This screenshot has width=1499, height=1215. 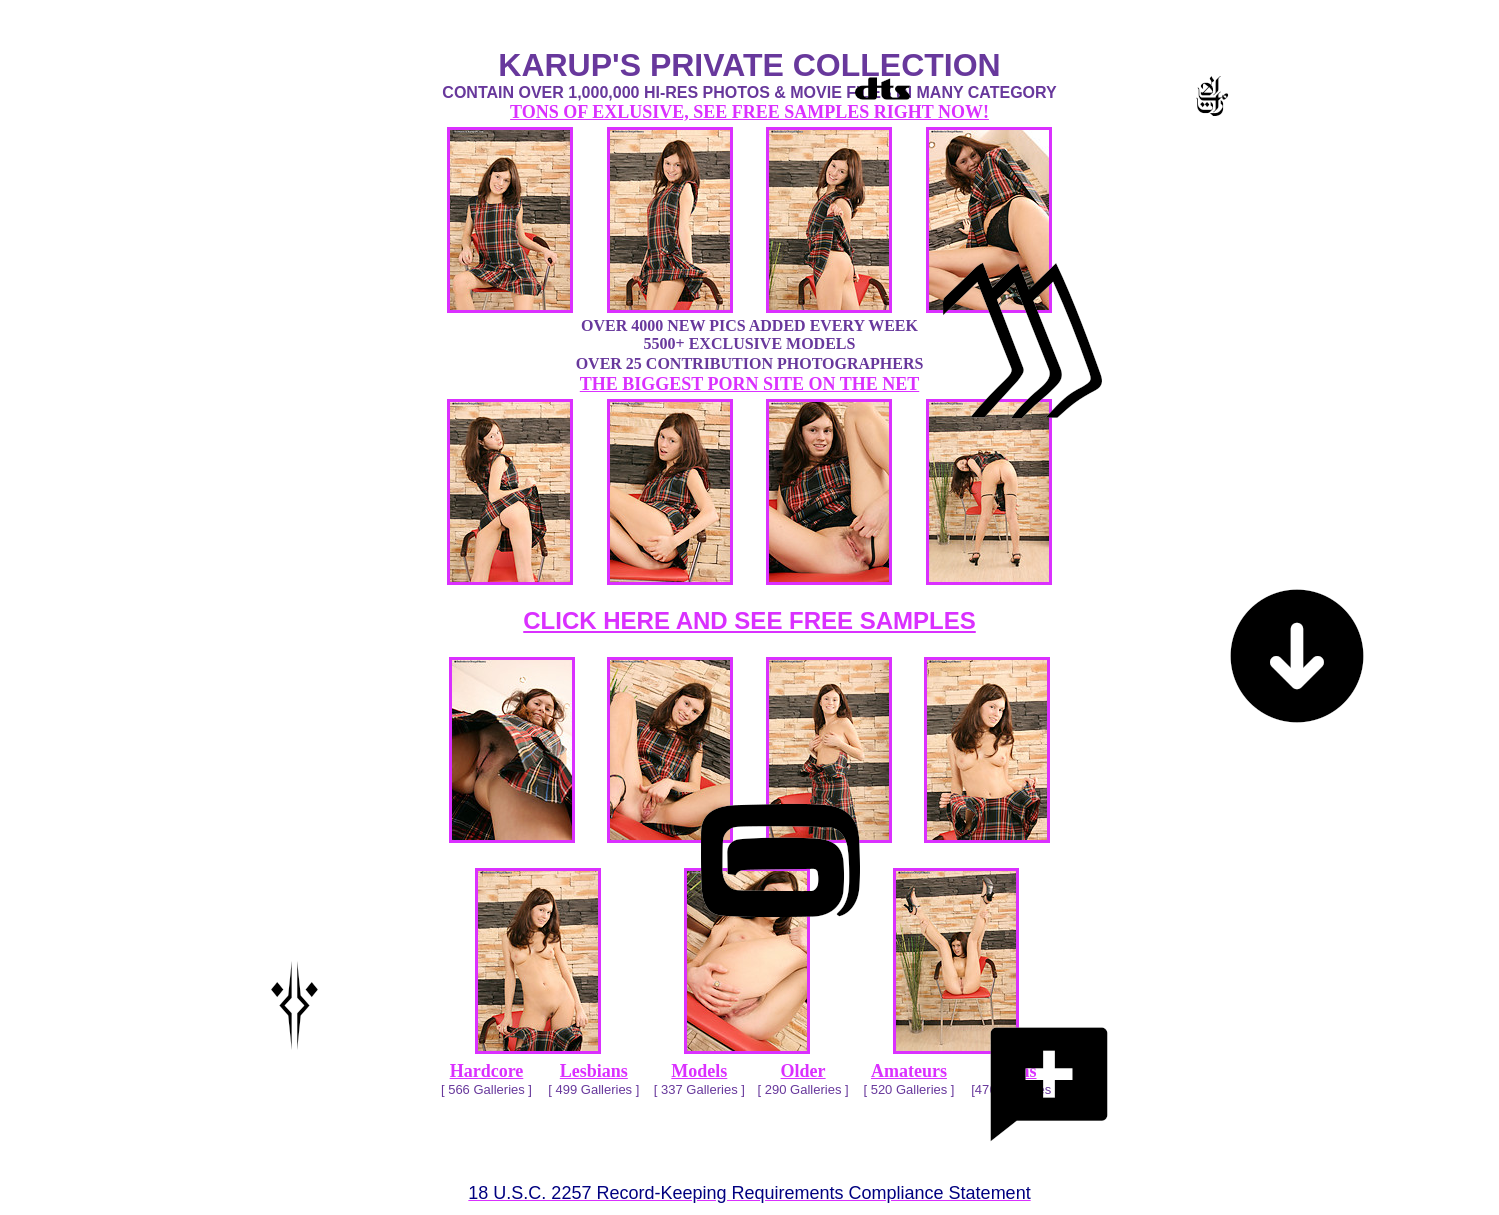 What do you see at coordinates (1022, 340) in the screenshot?
I see `open wikibooks website or app` at bounding box center [1022, 340].